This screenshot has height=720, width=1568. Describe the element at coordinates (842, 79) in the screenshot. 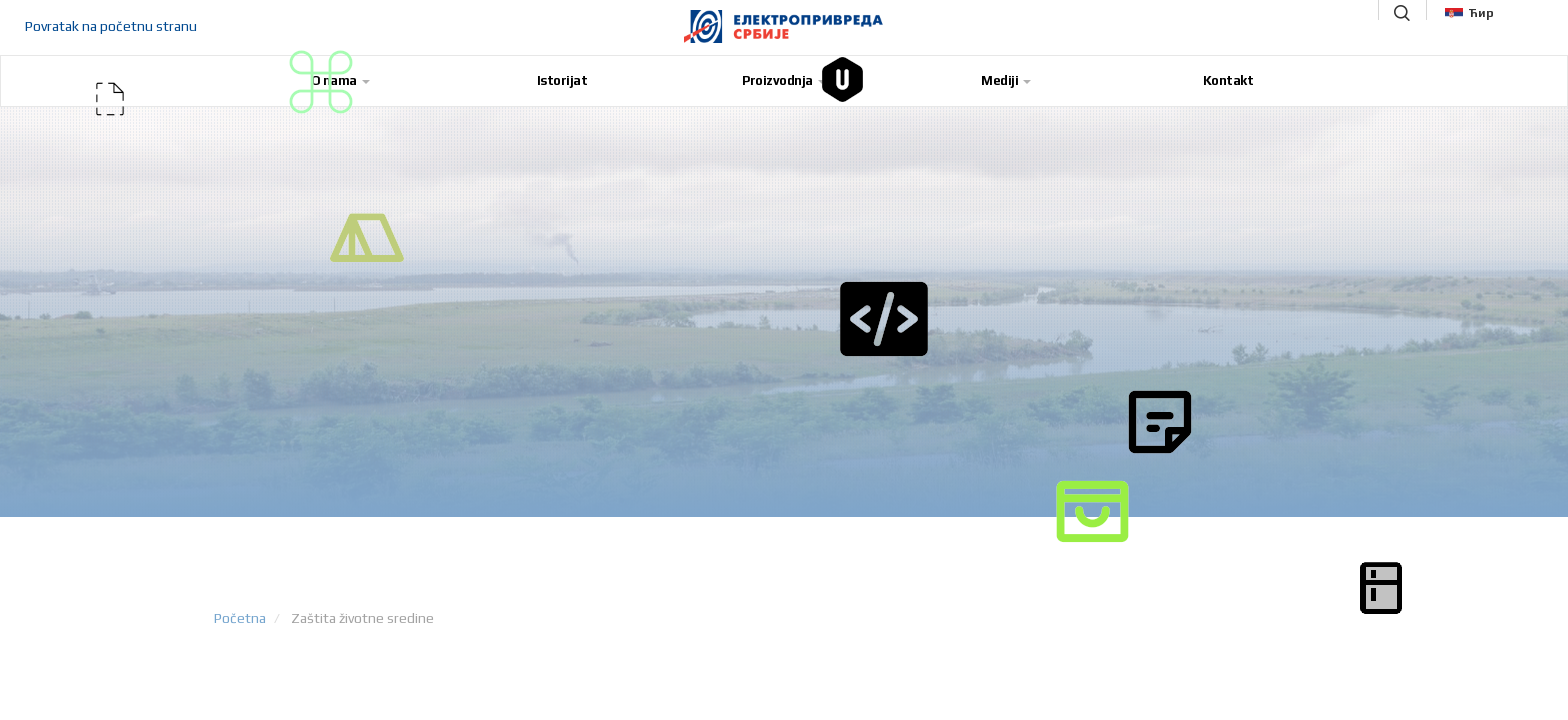

I see `indicates a user or username initial` at that location.